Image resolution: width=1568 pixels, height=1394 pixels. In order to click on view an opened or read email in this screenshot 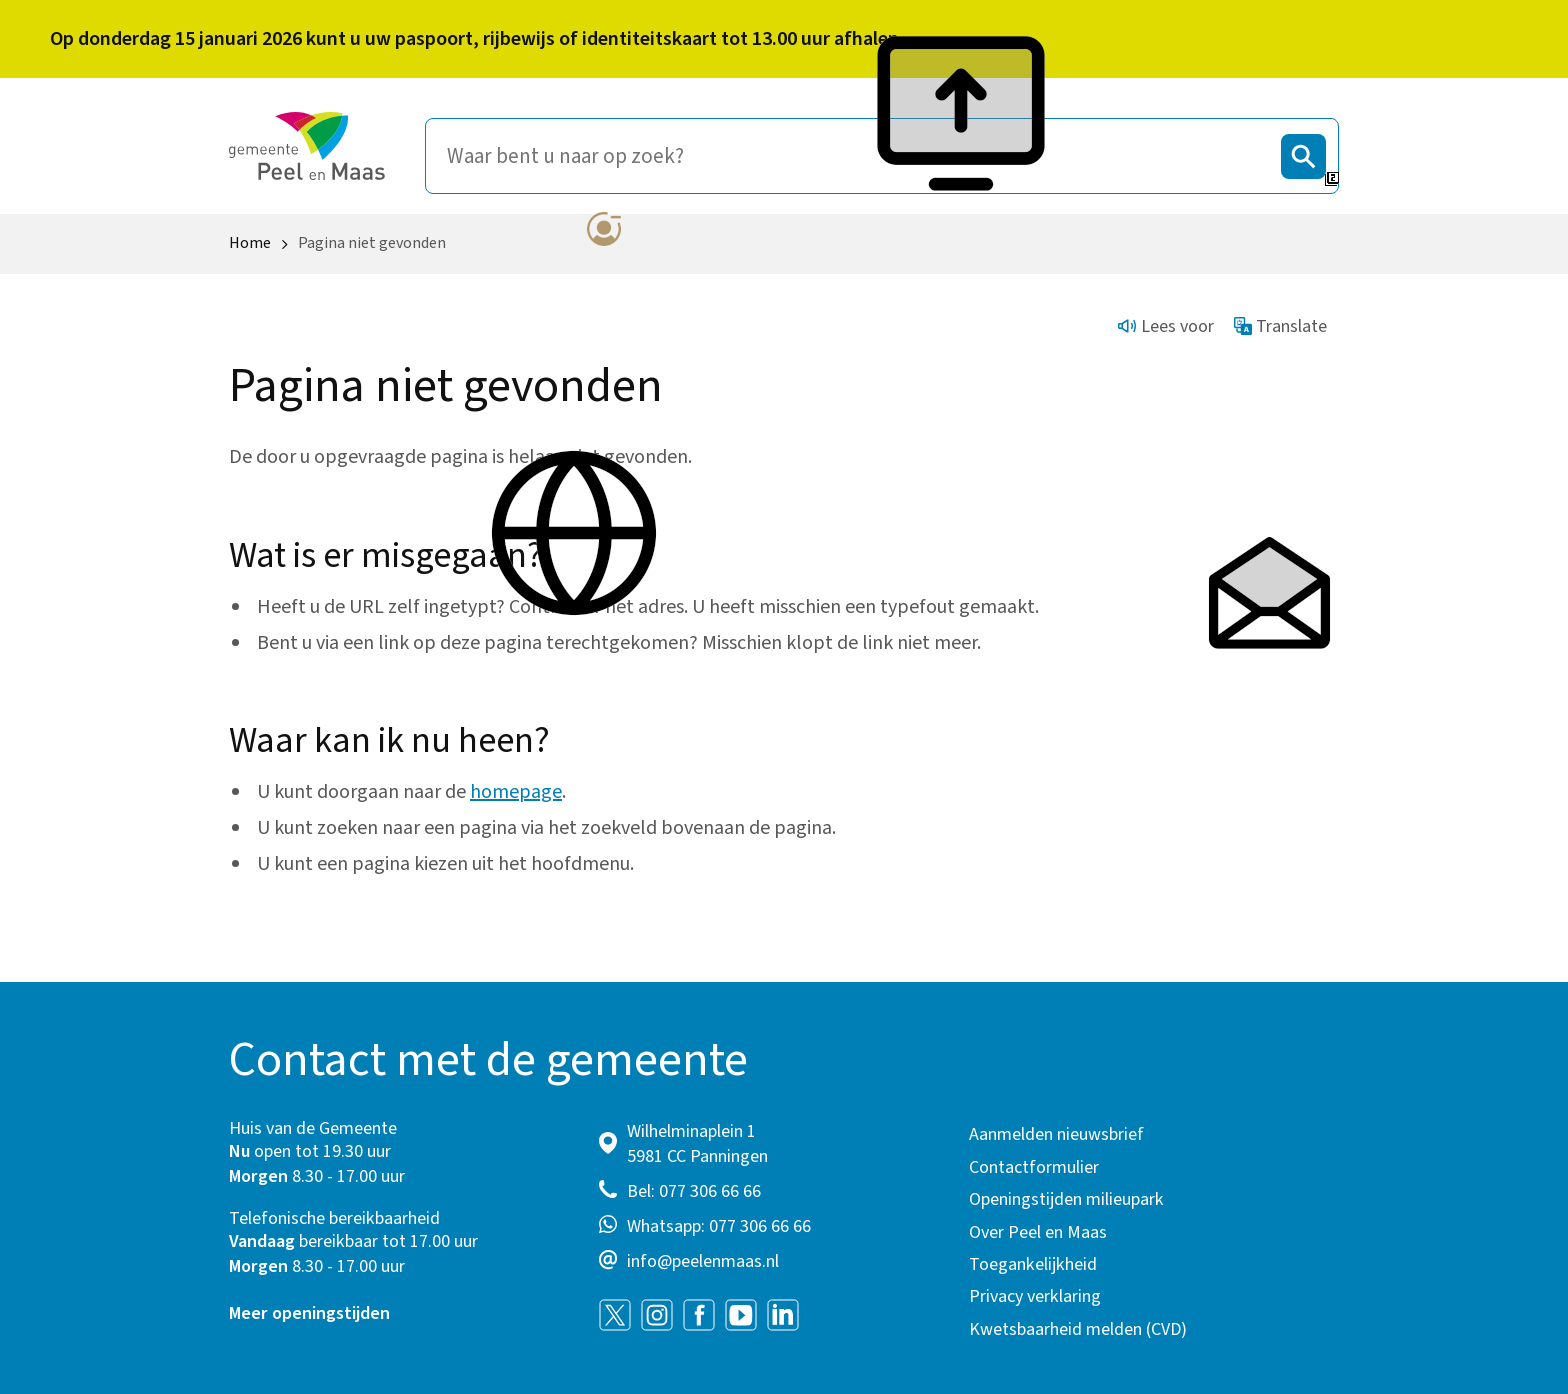, I will do `click(1269, 597)`.